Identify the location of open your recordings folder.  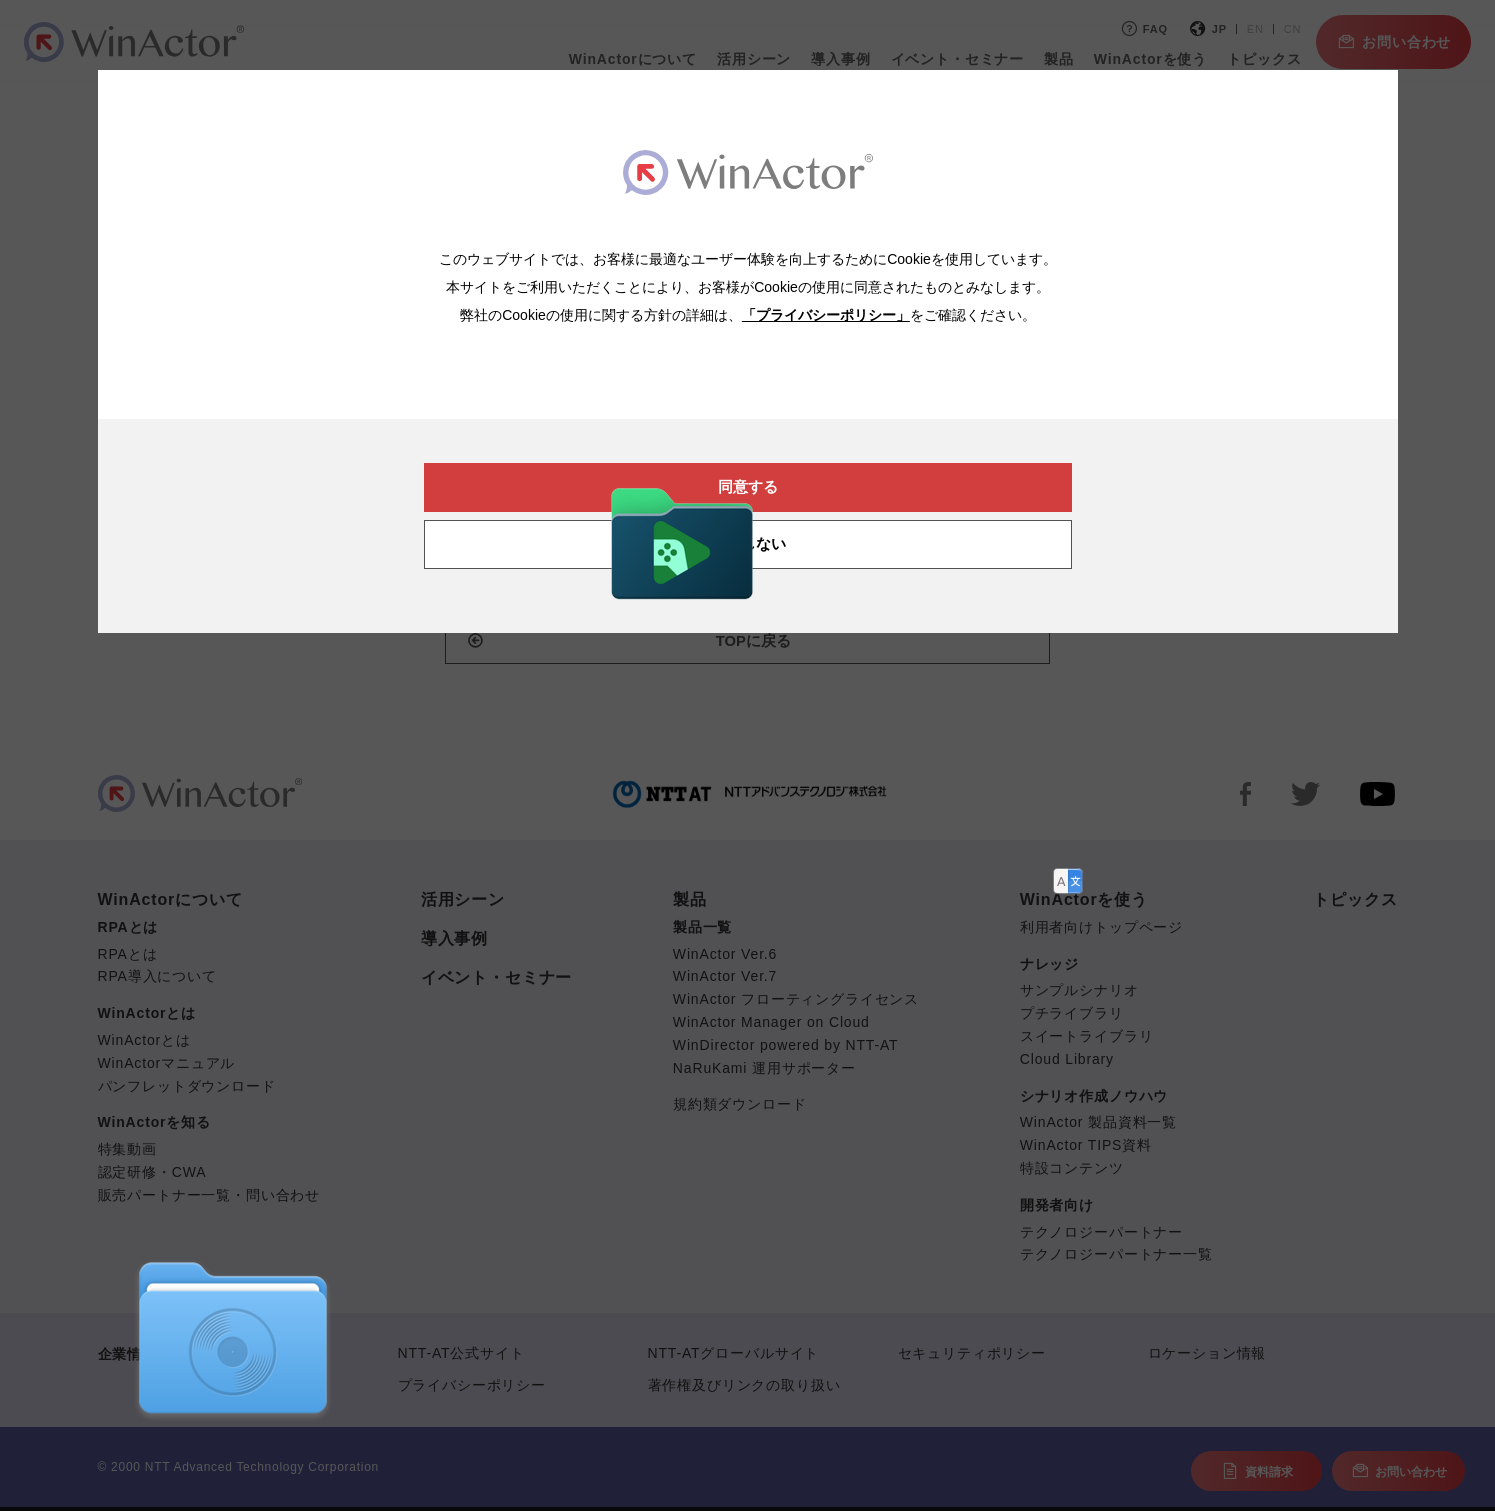
(233, 1338).